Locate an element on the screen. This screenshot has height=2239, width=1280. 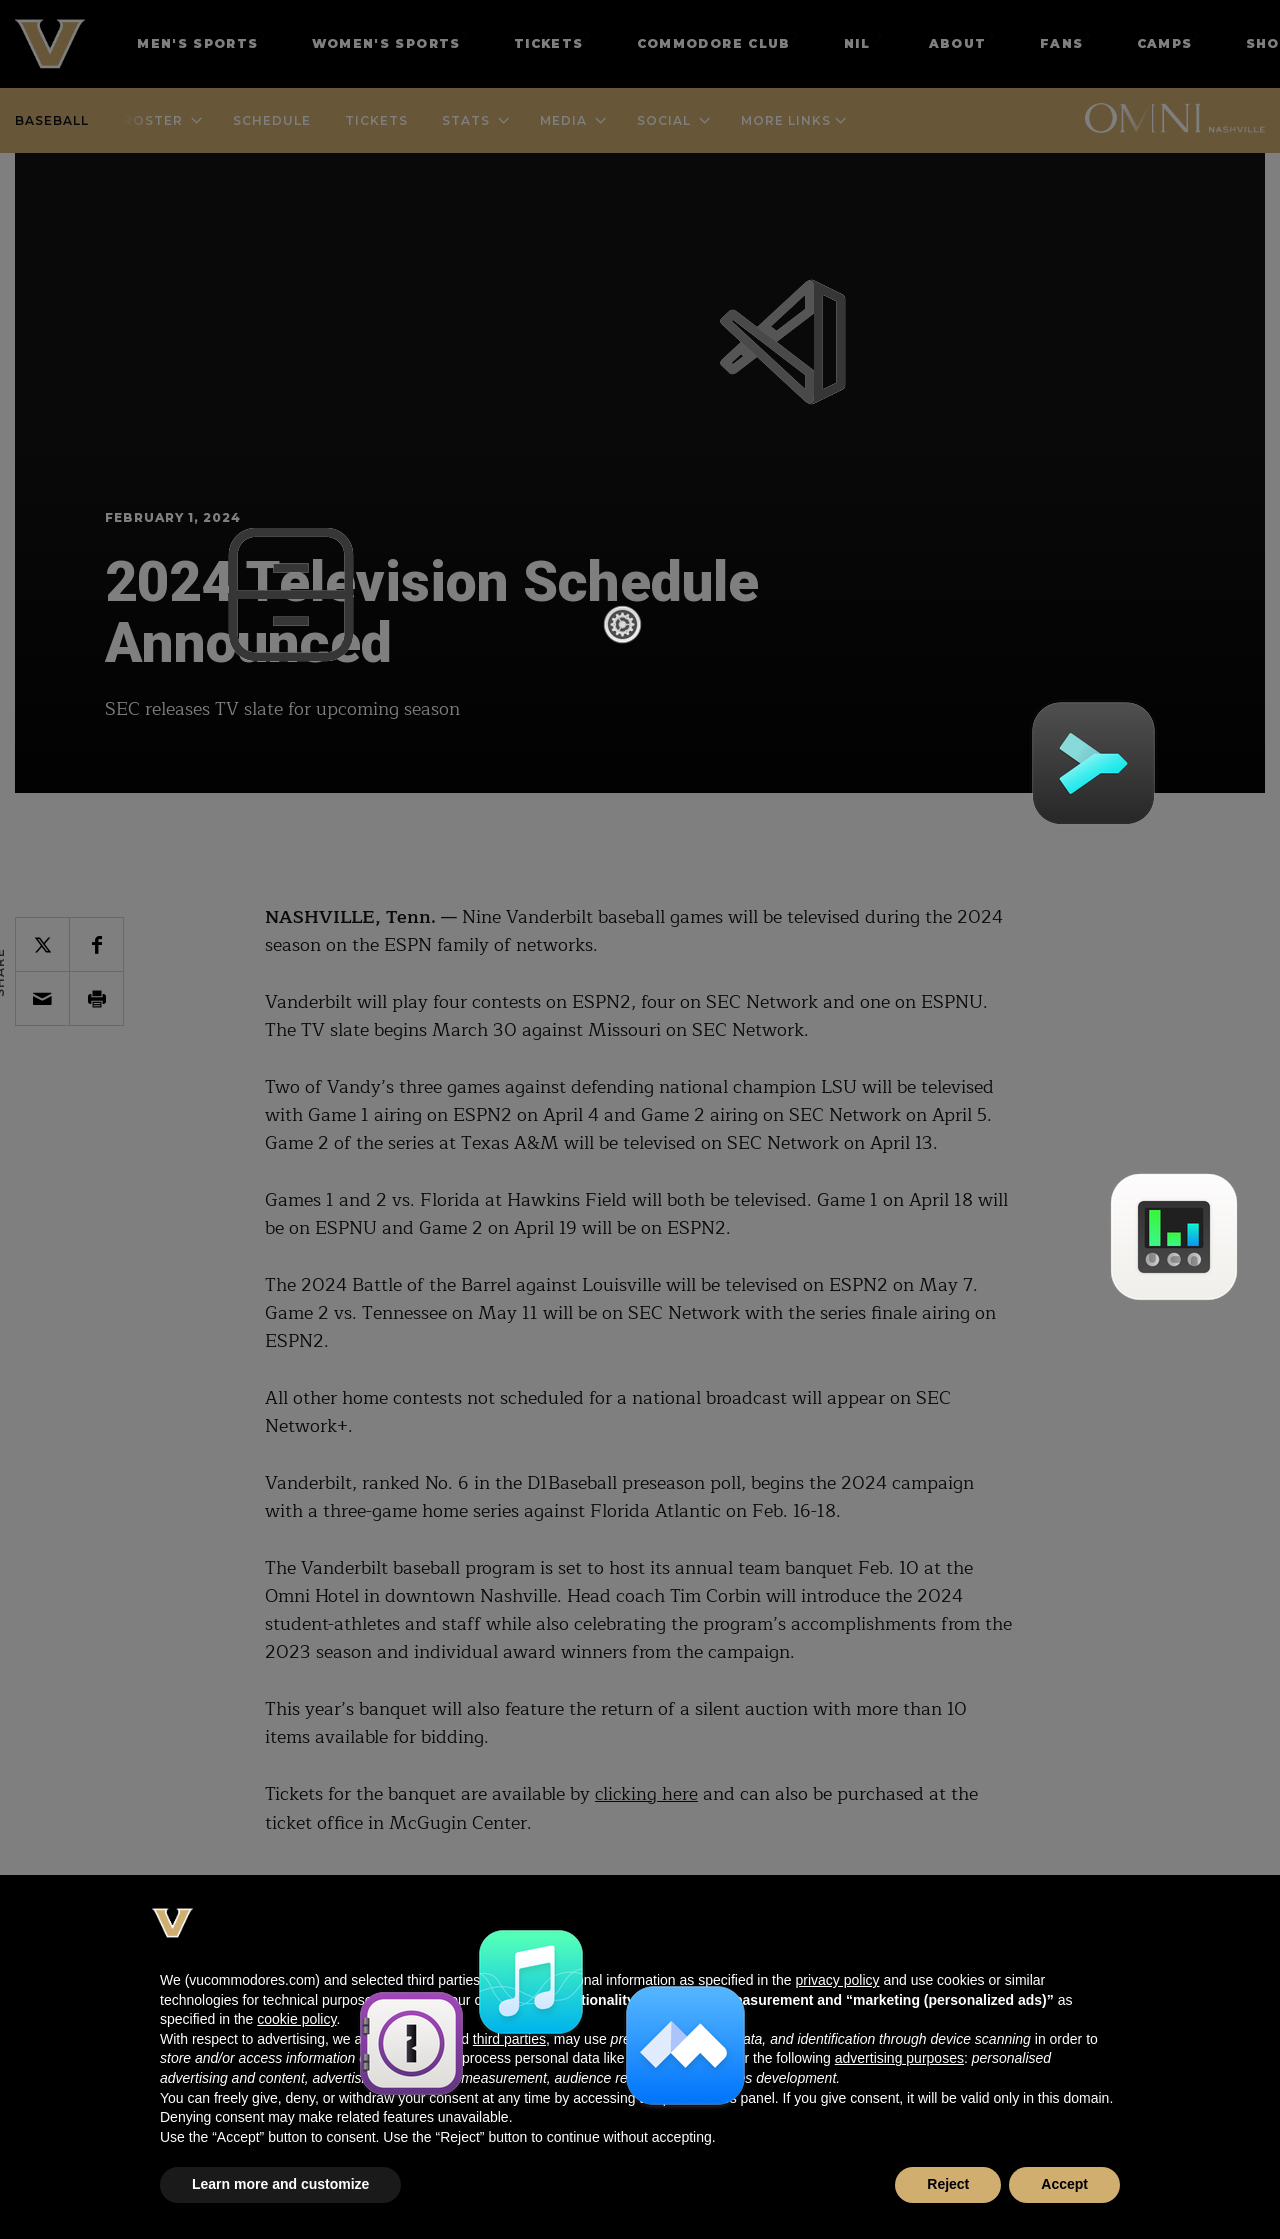
open the Secrets password manager app is located at coordinates (411, 2043).